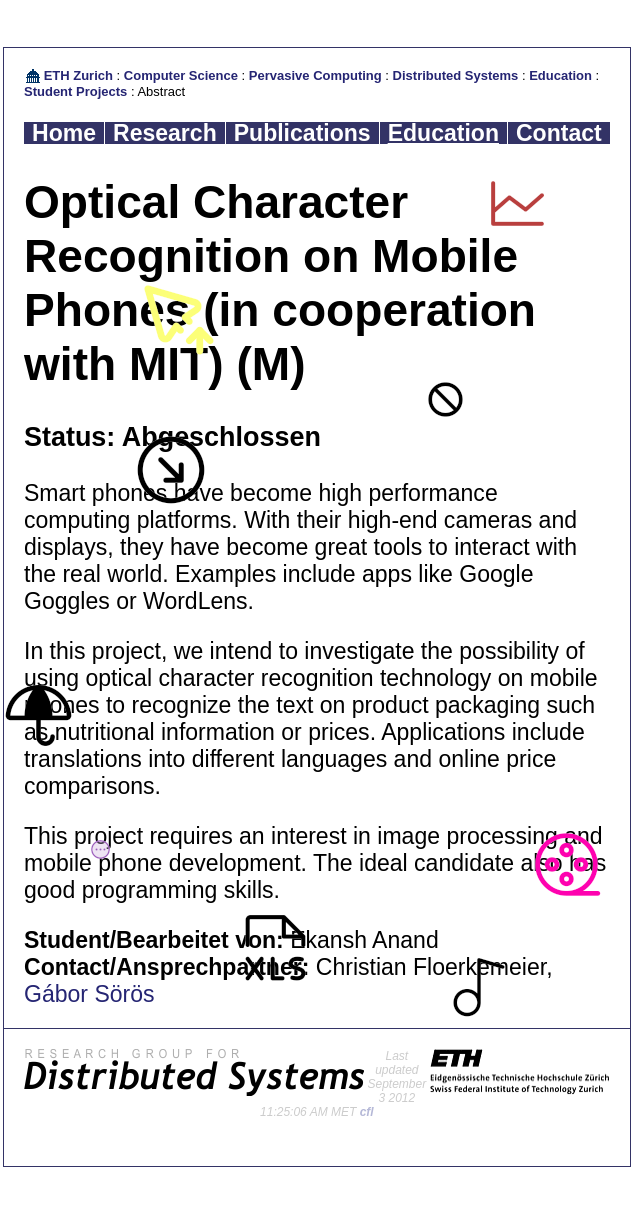  I want to click on play or access music, so click(479, 986).